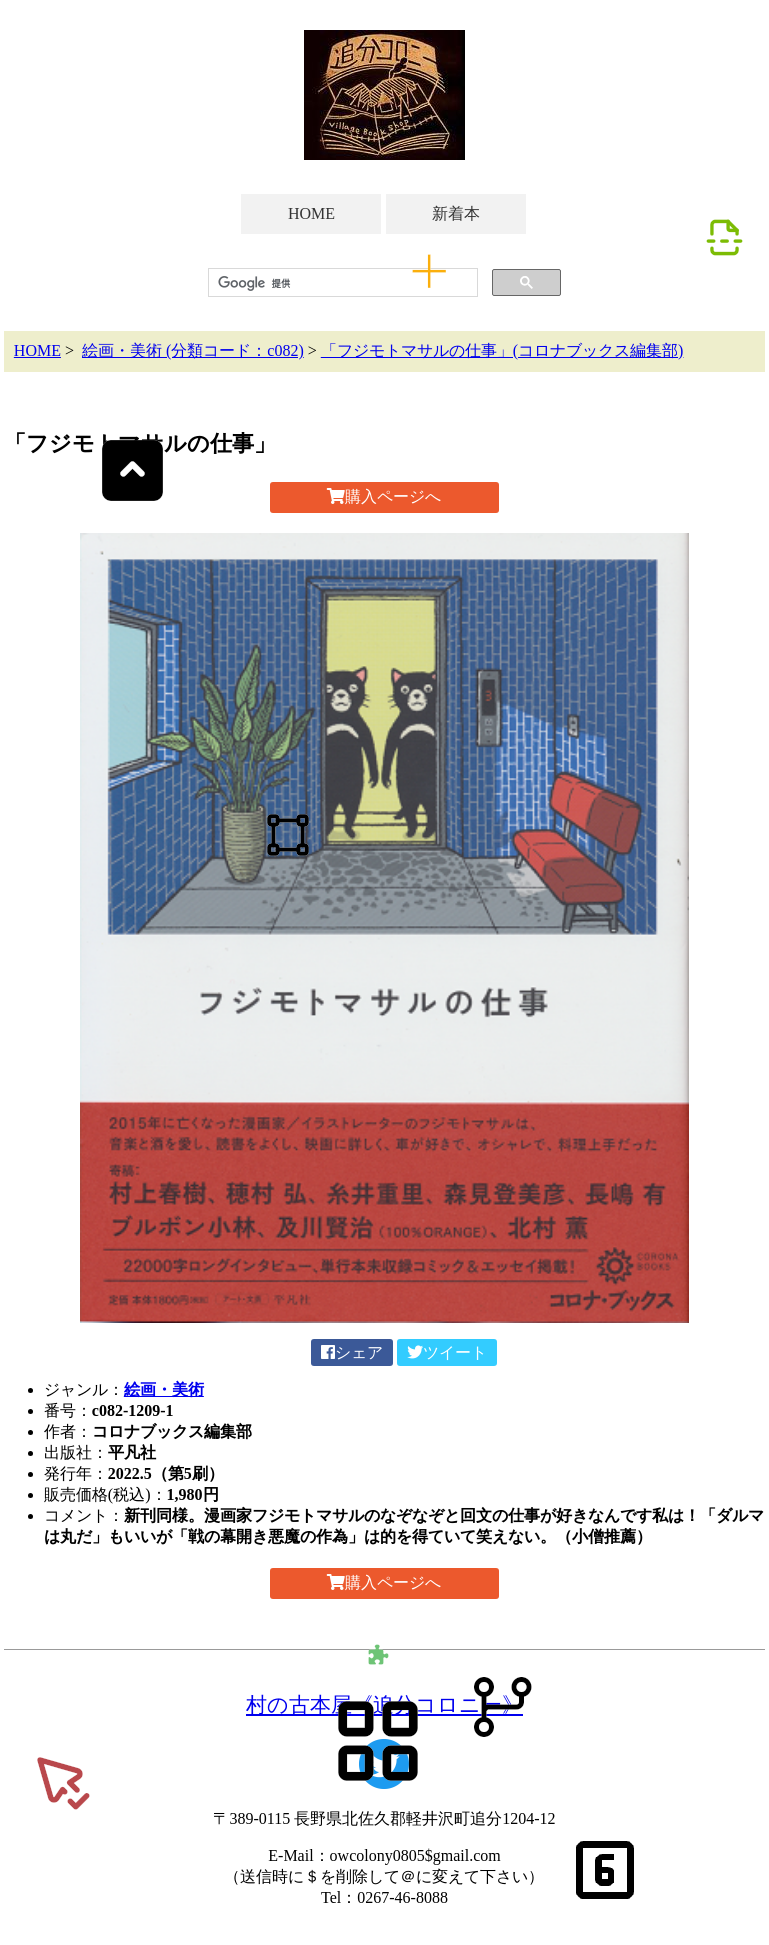 Image resolution: width=769 pixels, height=1945 pixels. I want to click on select filter or preset number 6, so click(605, 1870).